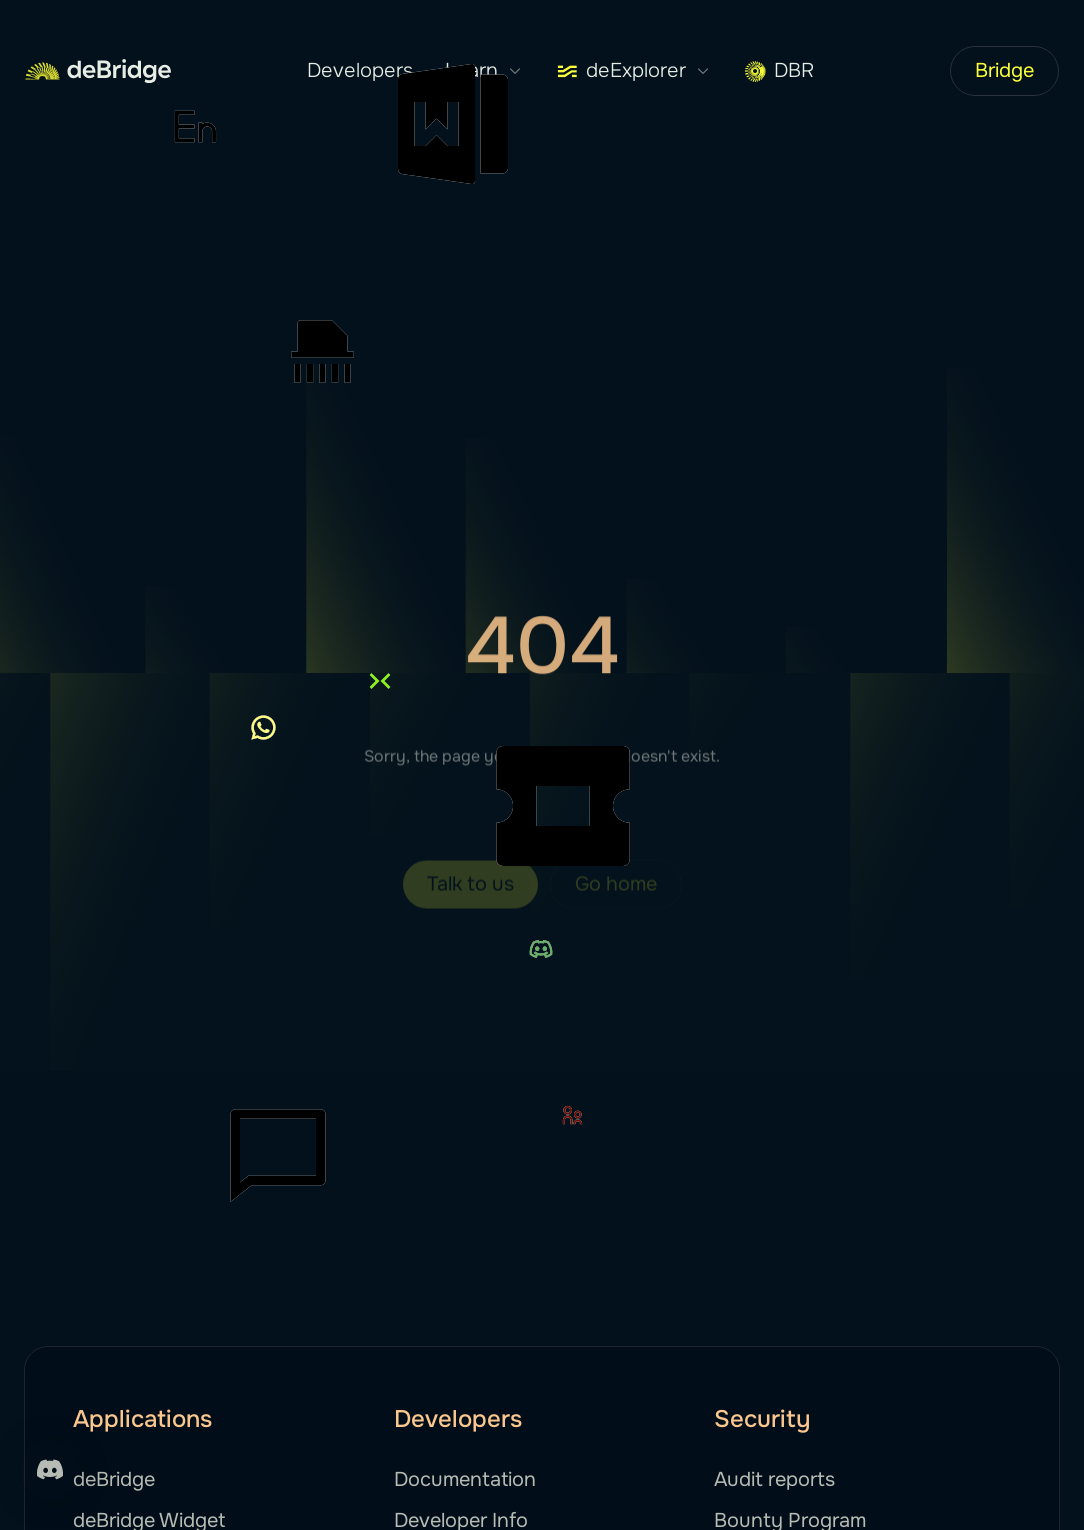  What do you see at coordinates (263, 727) in the screenshot?
I see `open WhatsApp messaging app` at bounding box center [263, 727].